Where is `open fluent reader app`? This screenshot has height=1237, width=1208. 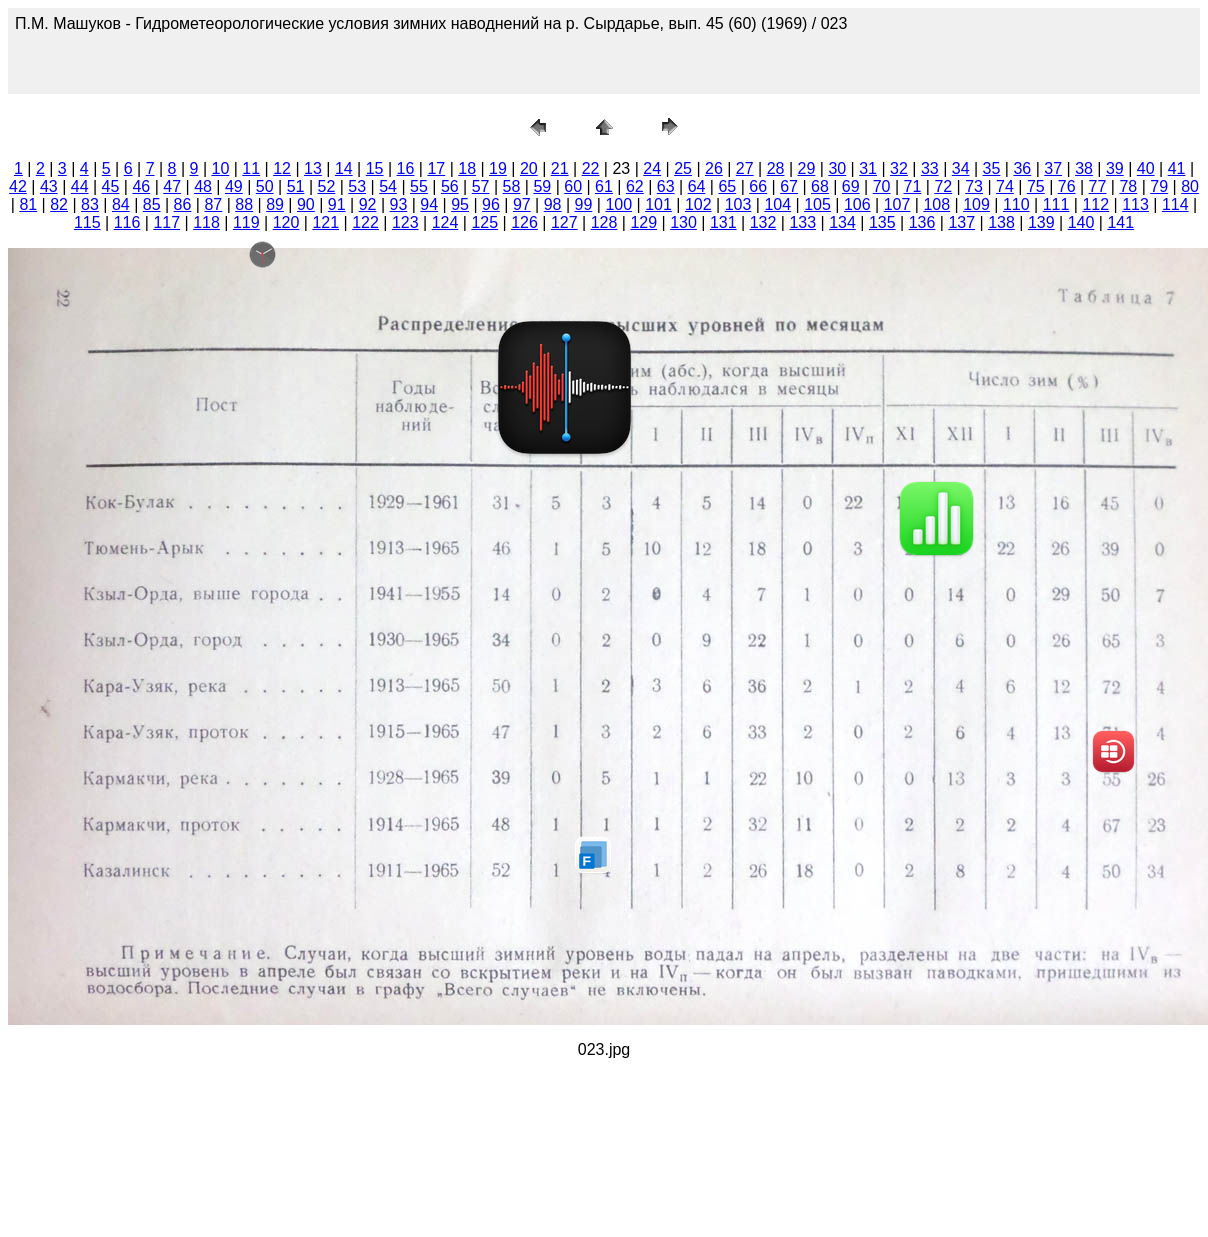 open fluent reader app is located at coordinates (593, 855).